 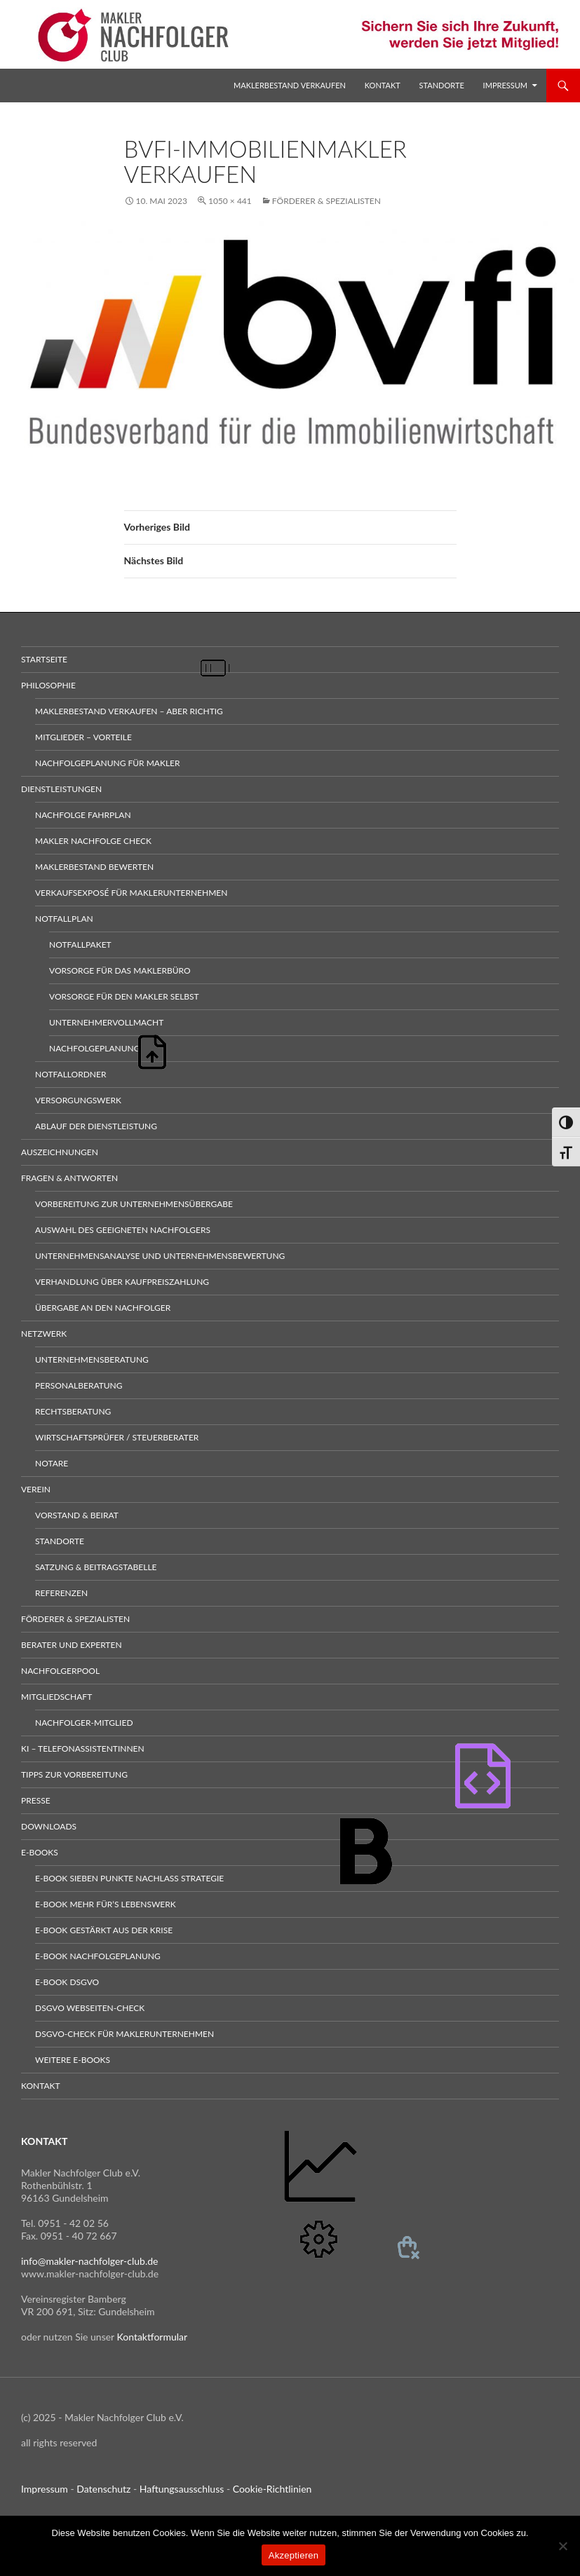 What do you see at coordinates (366, 1851) in the screenshot?
I see `apply bold formatting to selected text` at bounding box center [366, 1851].